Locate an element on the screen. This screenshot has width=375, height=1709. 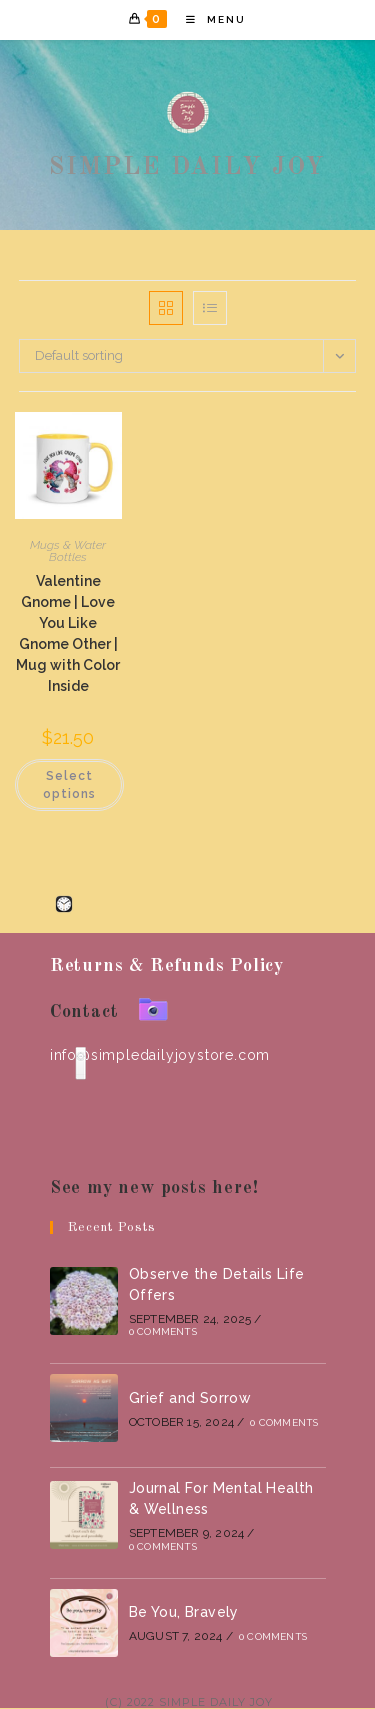
open the clock app is located at coordinates (64, 904).